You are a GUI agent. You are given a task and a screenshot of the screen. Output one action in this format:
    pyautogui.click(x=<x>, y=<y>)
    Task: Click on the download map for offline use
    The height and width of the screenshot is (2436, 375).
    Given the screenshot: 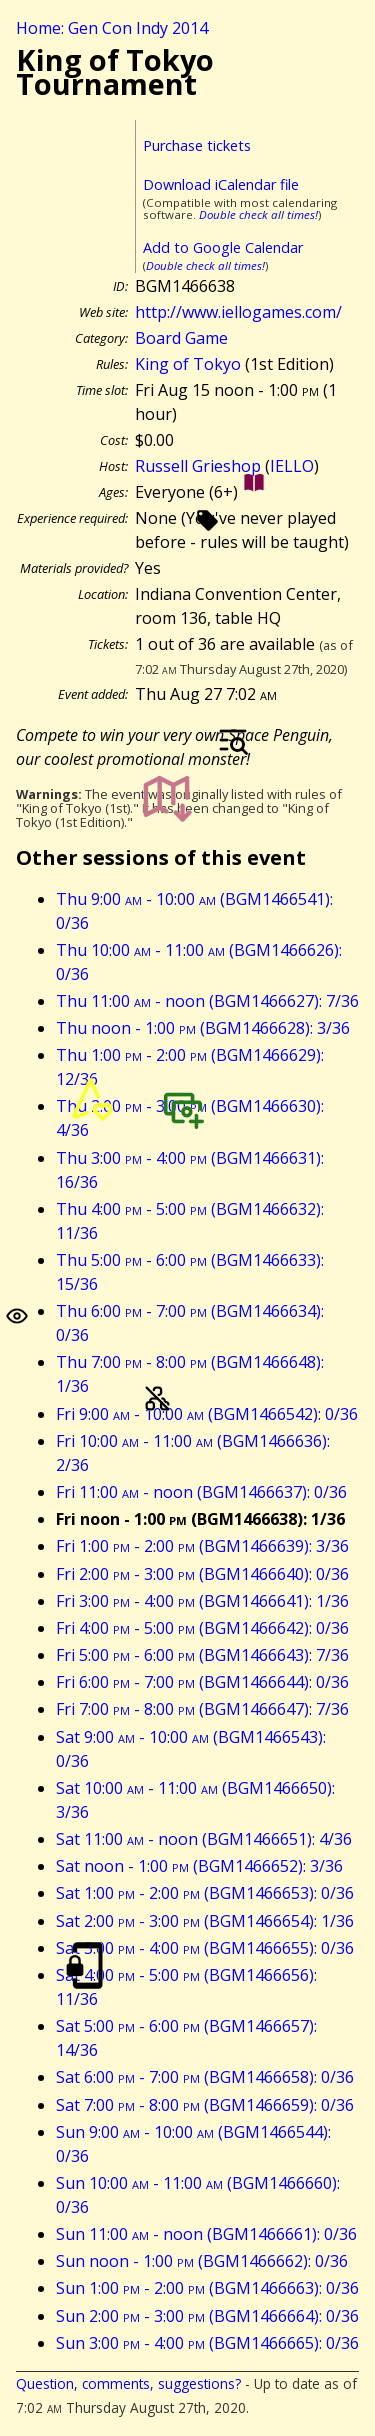 What is the action you would take?
    pyautogui.click(x=166, y=796)
    